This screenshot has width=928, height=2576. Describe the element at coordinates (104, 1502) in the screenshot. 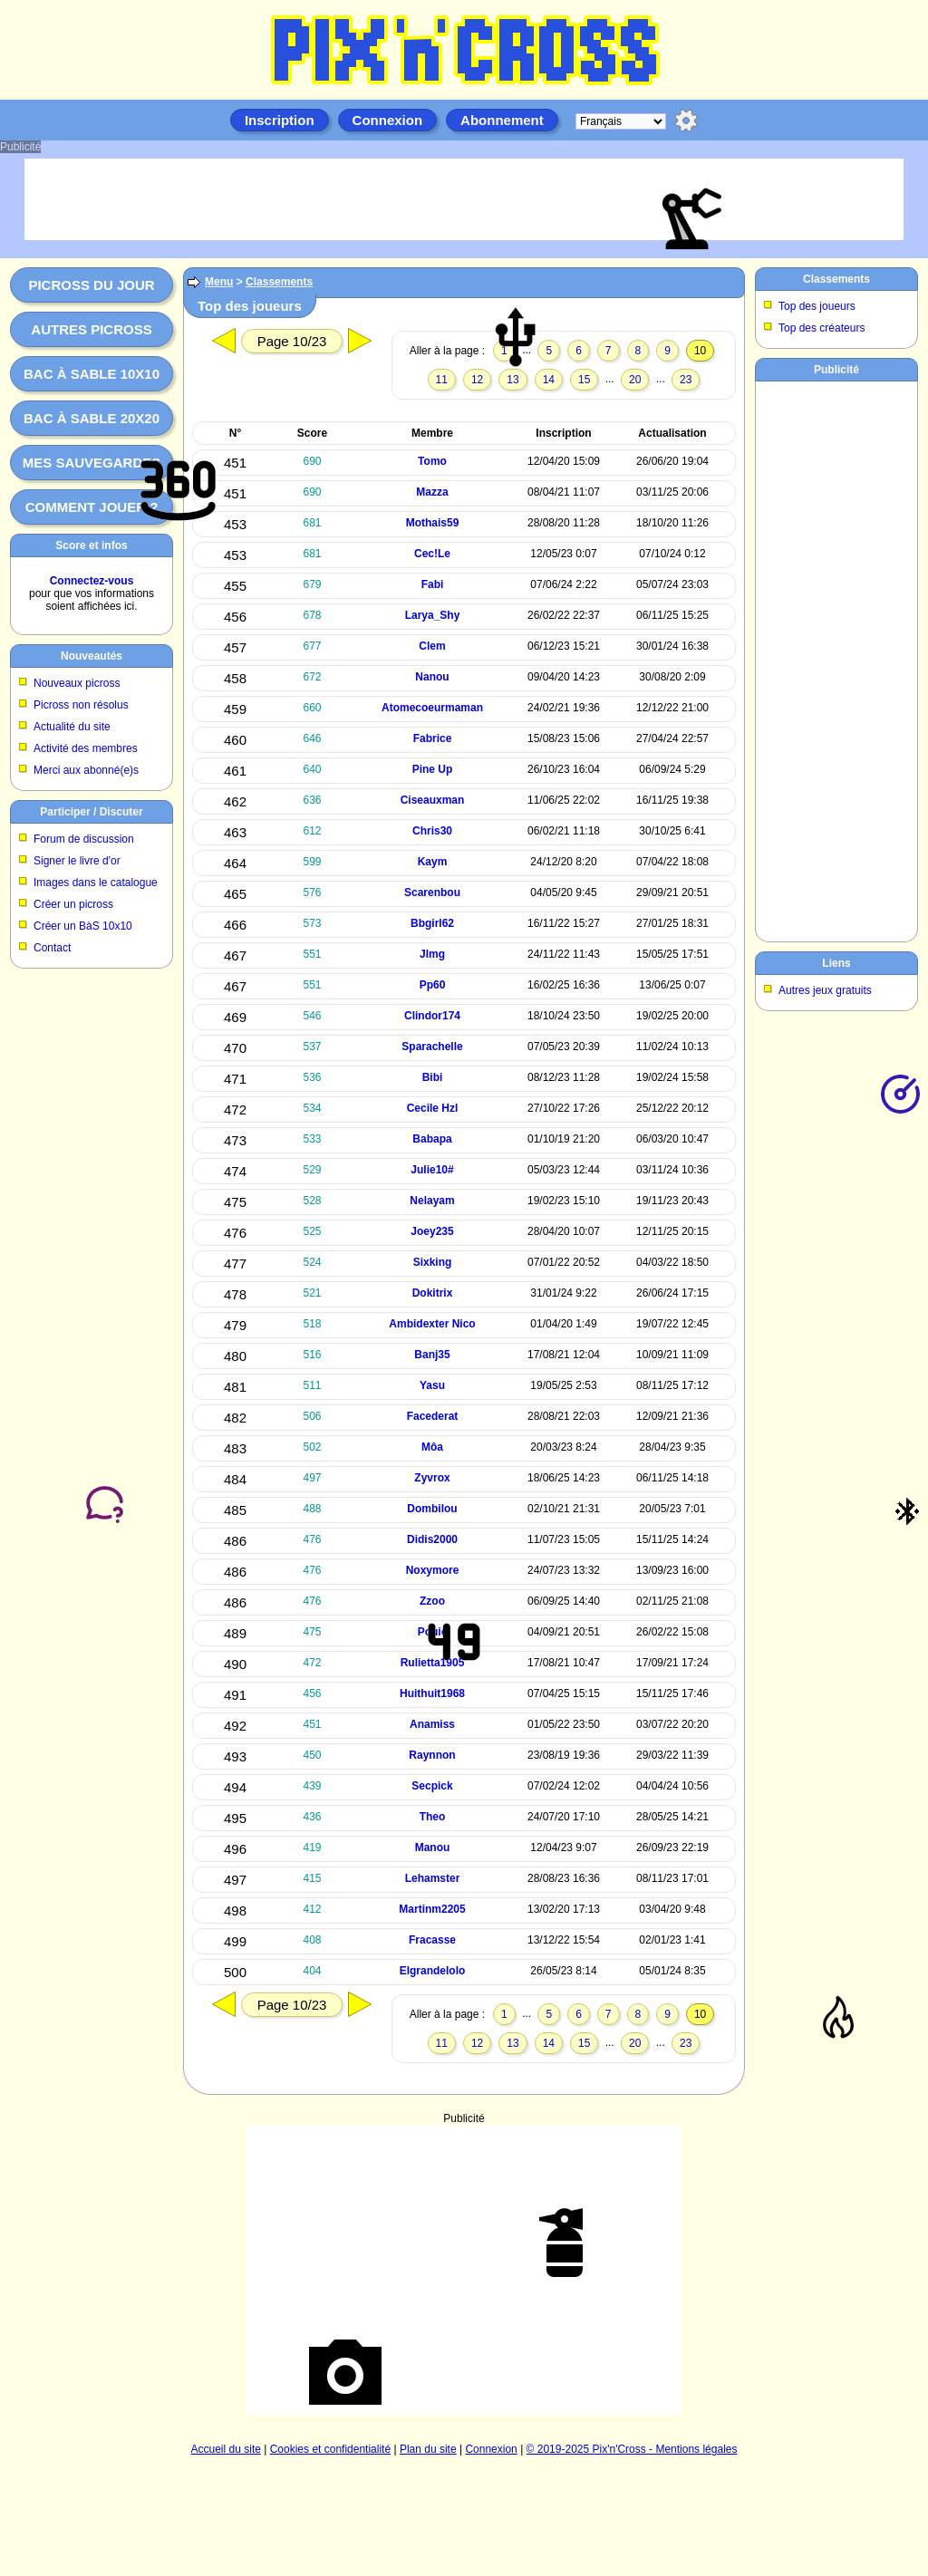

I see `access help or FAQ chat` at that location.